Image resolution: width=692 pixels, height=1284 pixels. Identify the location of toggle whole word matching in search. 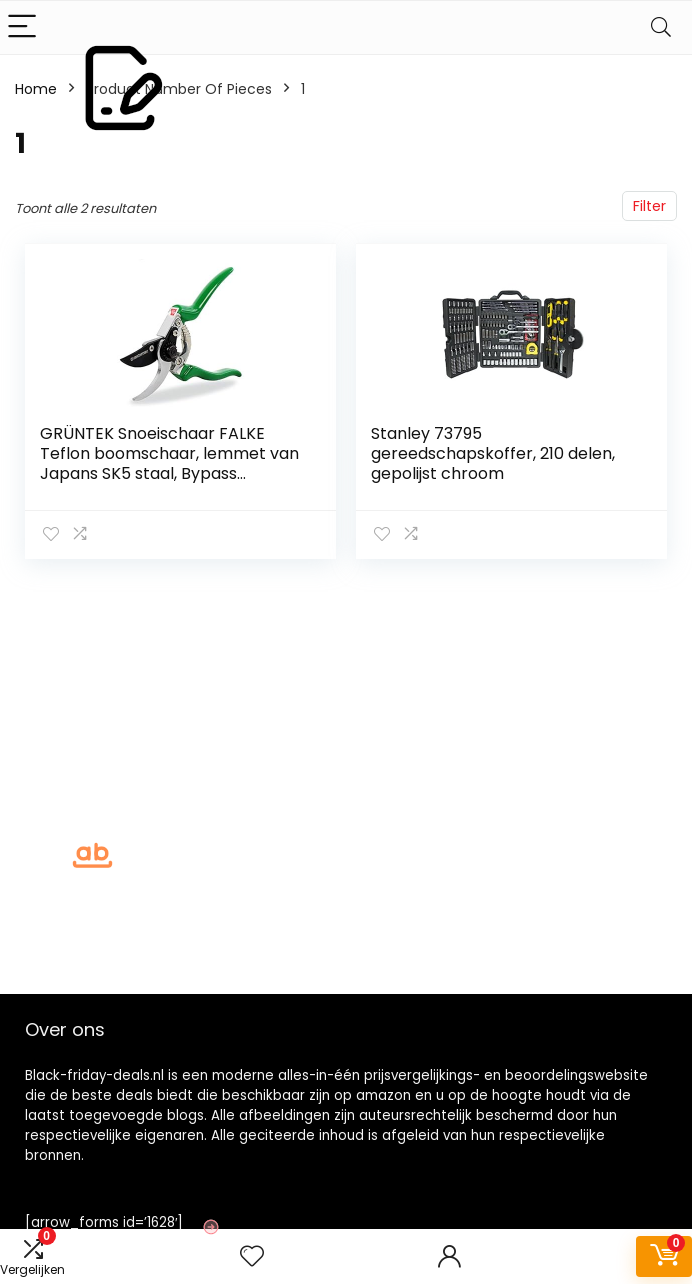
(92, 853).